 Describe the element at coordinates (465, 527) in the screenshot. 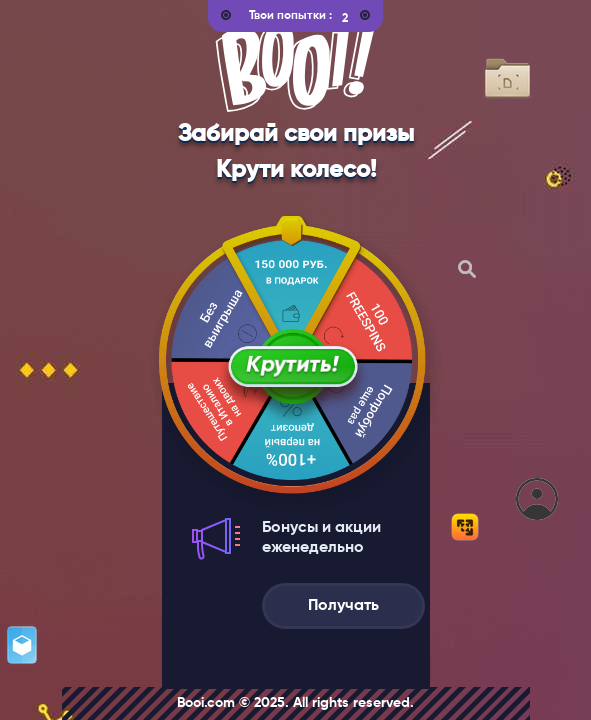

I see `open vmware player application` at that location.